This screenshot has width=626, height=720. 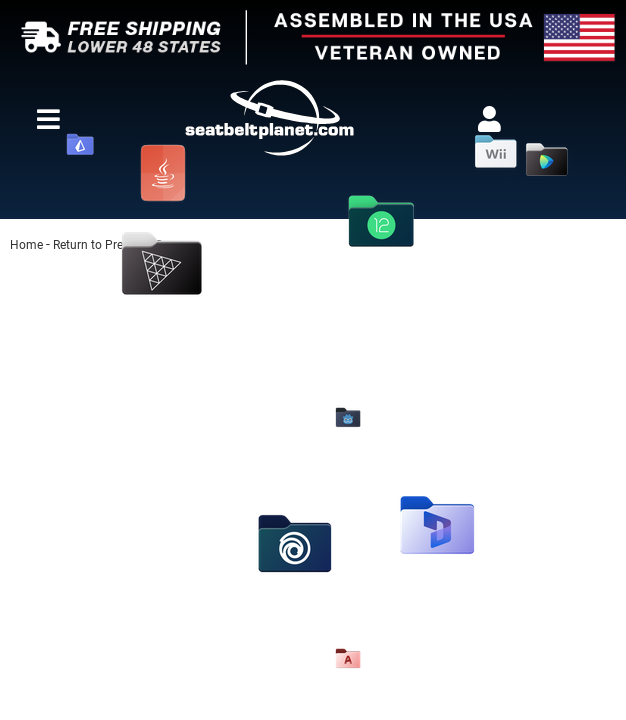 I want to click on a java source code file, so click(x=163, y=173).